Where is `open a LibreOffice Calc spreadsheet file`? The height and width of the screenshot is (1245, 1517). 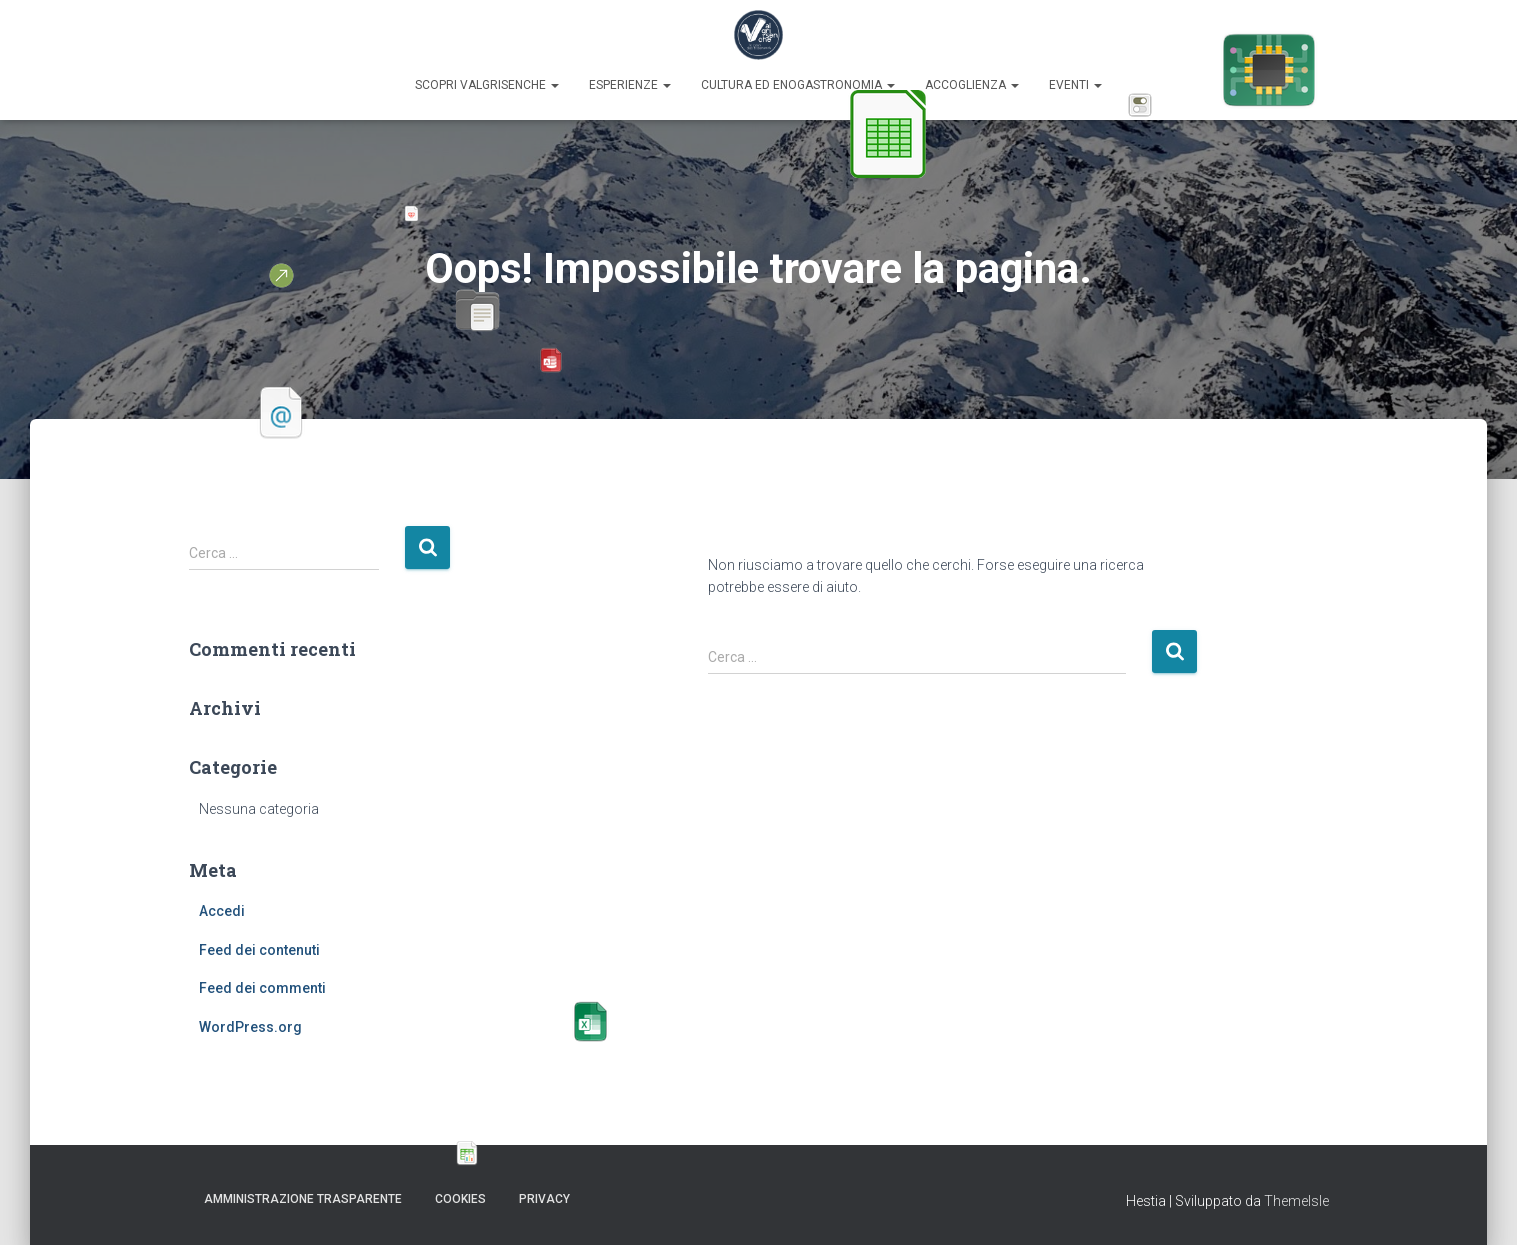
open a LibreOffice Calc spreadsheet file is located at coordinates (888, 134).